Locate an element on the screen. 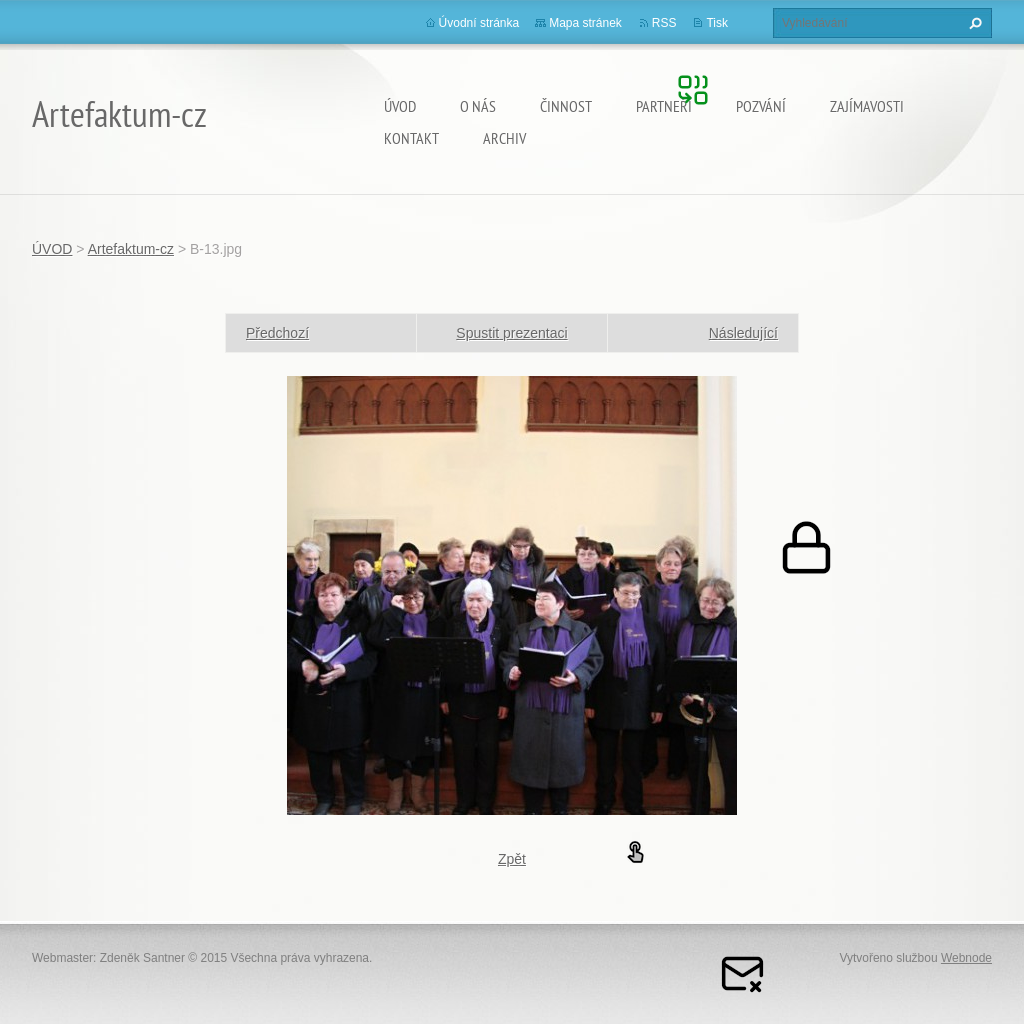 Image resolution: width=1024 pixels, height=1024 pixels. delete an email message is located at coordinates (742, 973).